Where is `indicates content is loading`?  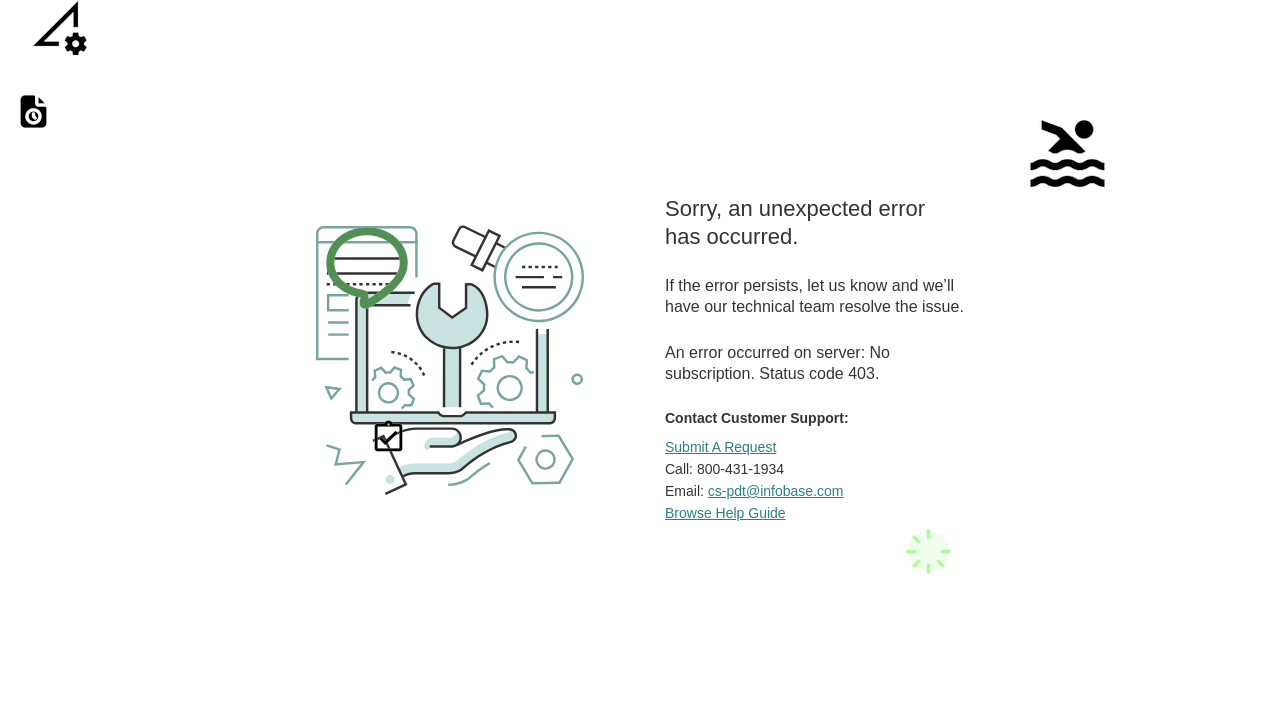 indicates content is loading is located at coordinates (928, 551).